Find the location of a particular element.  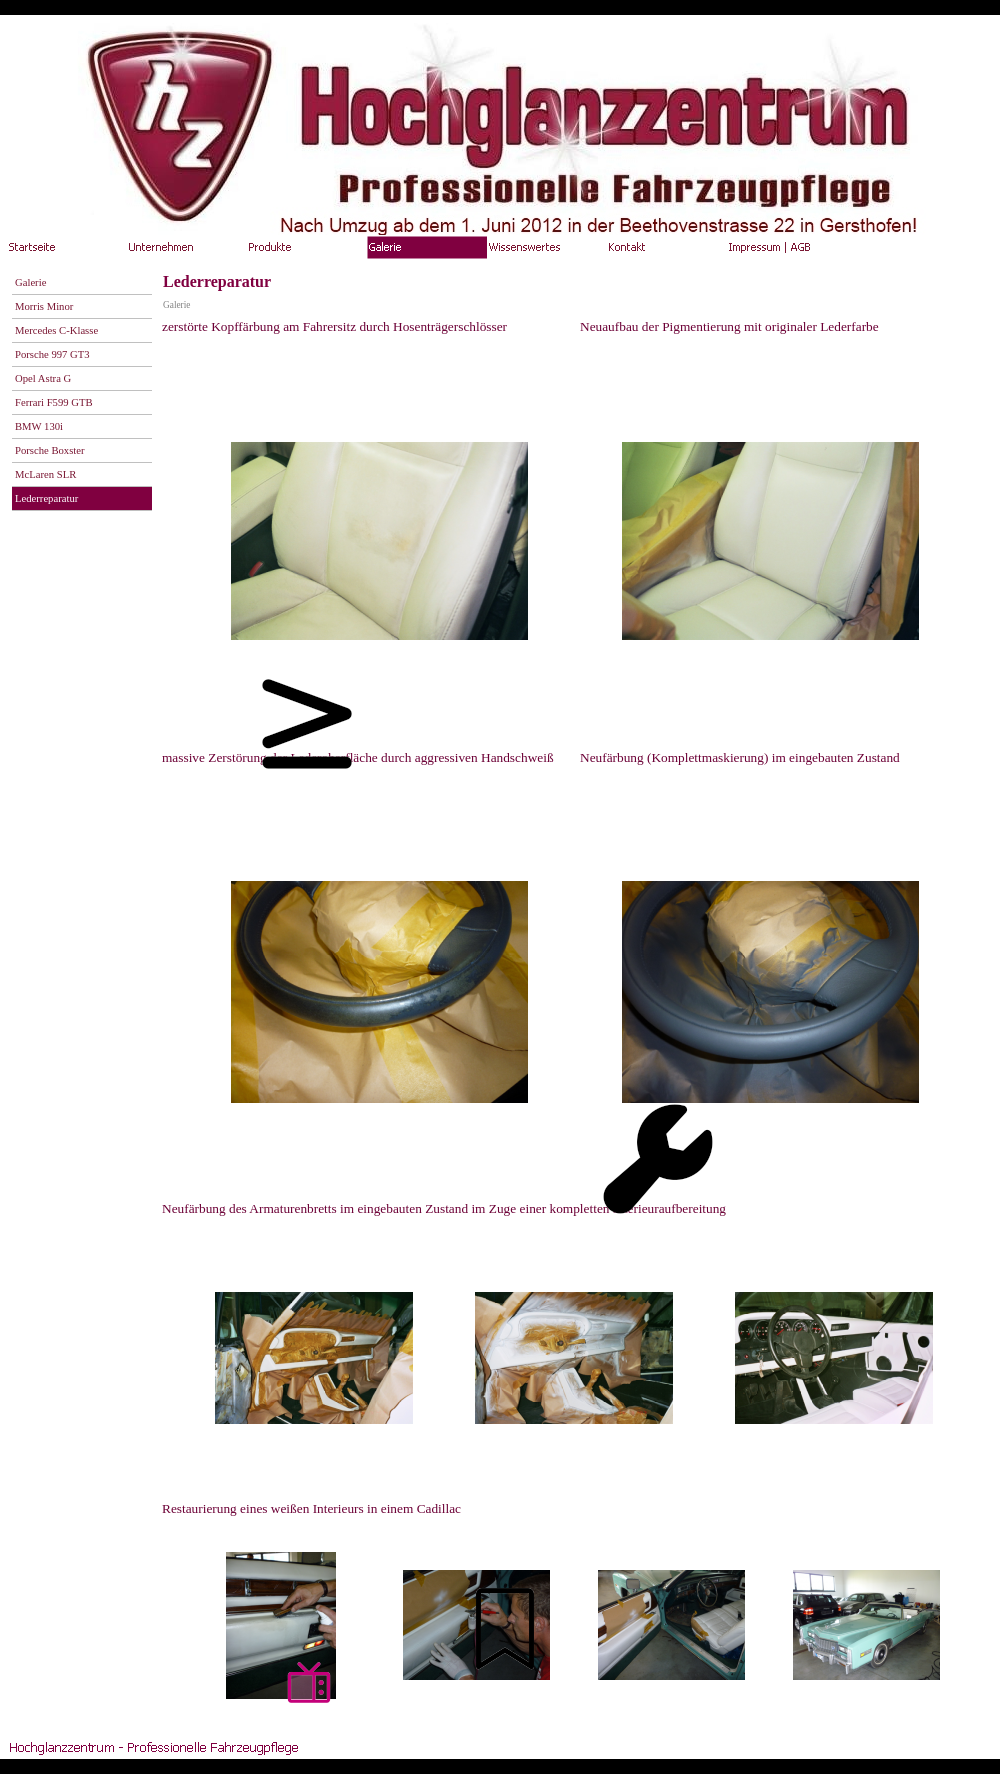

access settings or preferences is located at coordinates (658, 1159).